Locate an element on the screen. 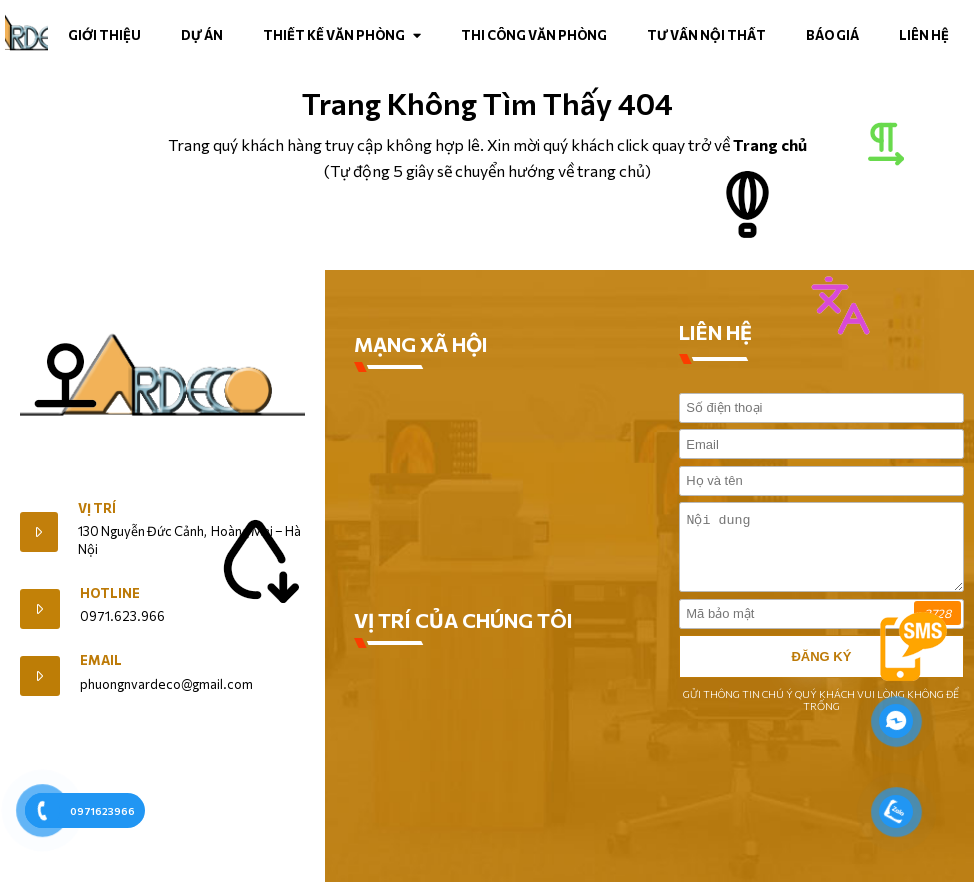 Image resolution: width=974 pixels, height=882 pixels. set text direction to left-to-right is located at coordinates (886, 143).